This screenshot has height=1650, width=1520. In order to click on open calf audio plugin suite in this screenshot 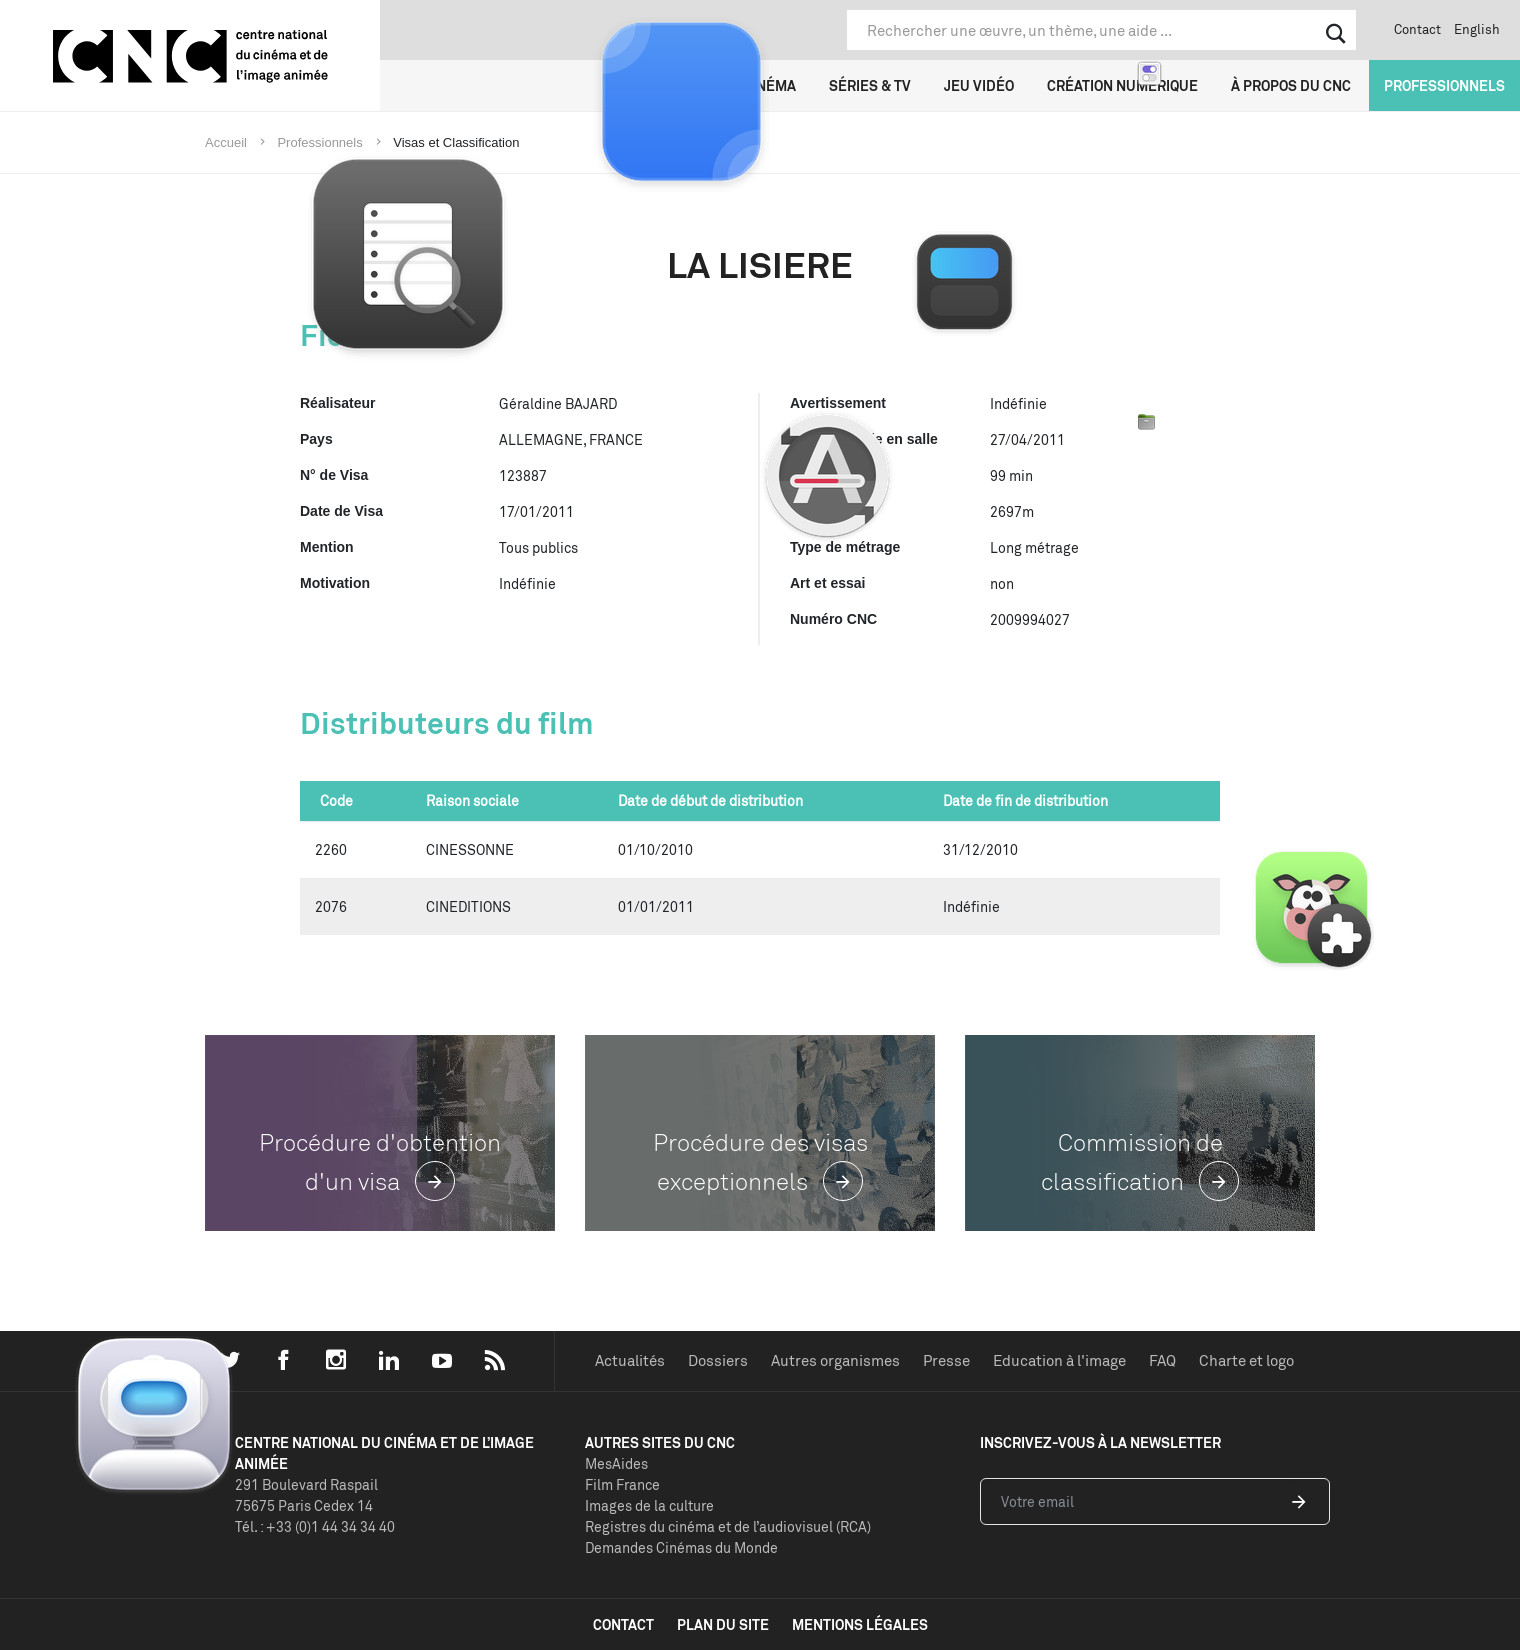, I will do `click(1311, 907)`.